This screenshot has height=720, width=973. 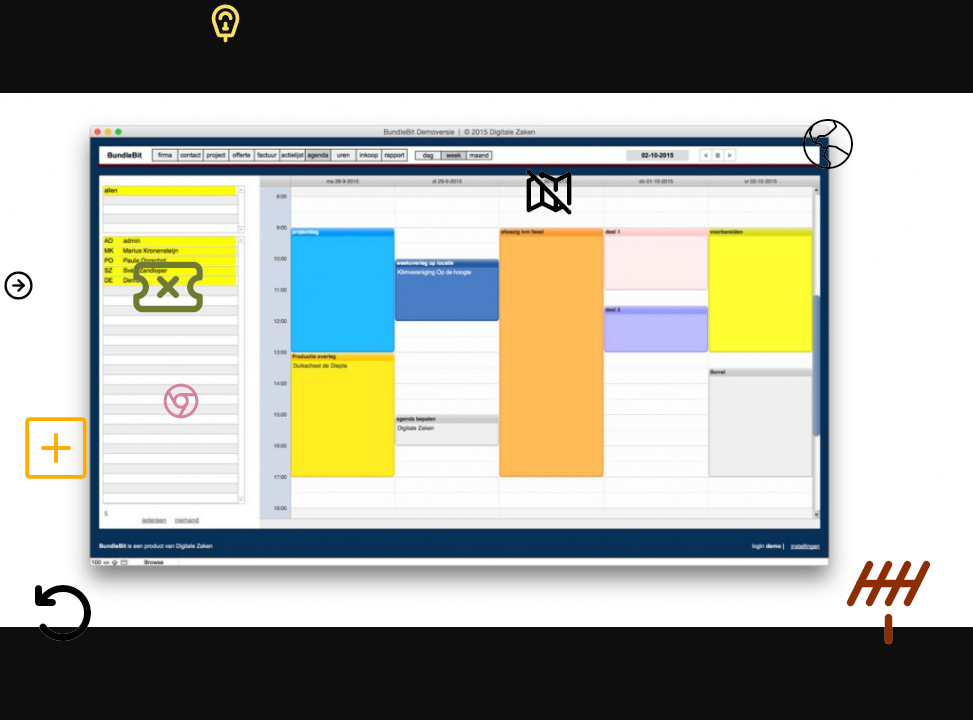 I want to click on undo the last action, so click(x=63, y=613).